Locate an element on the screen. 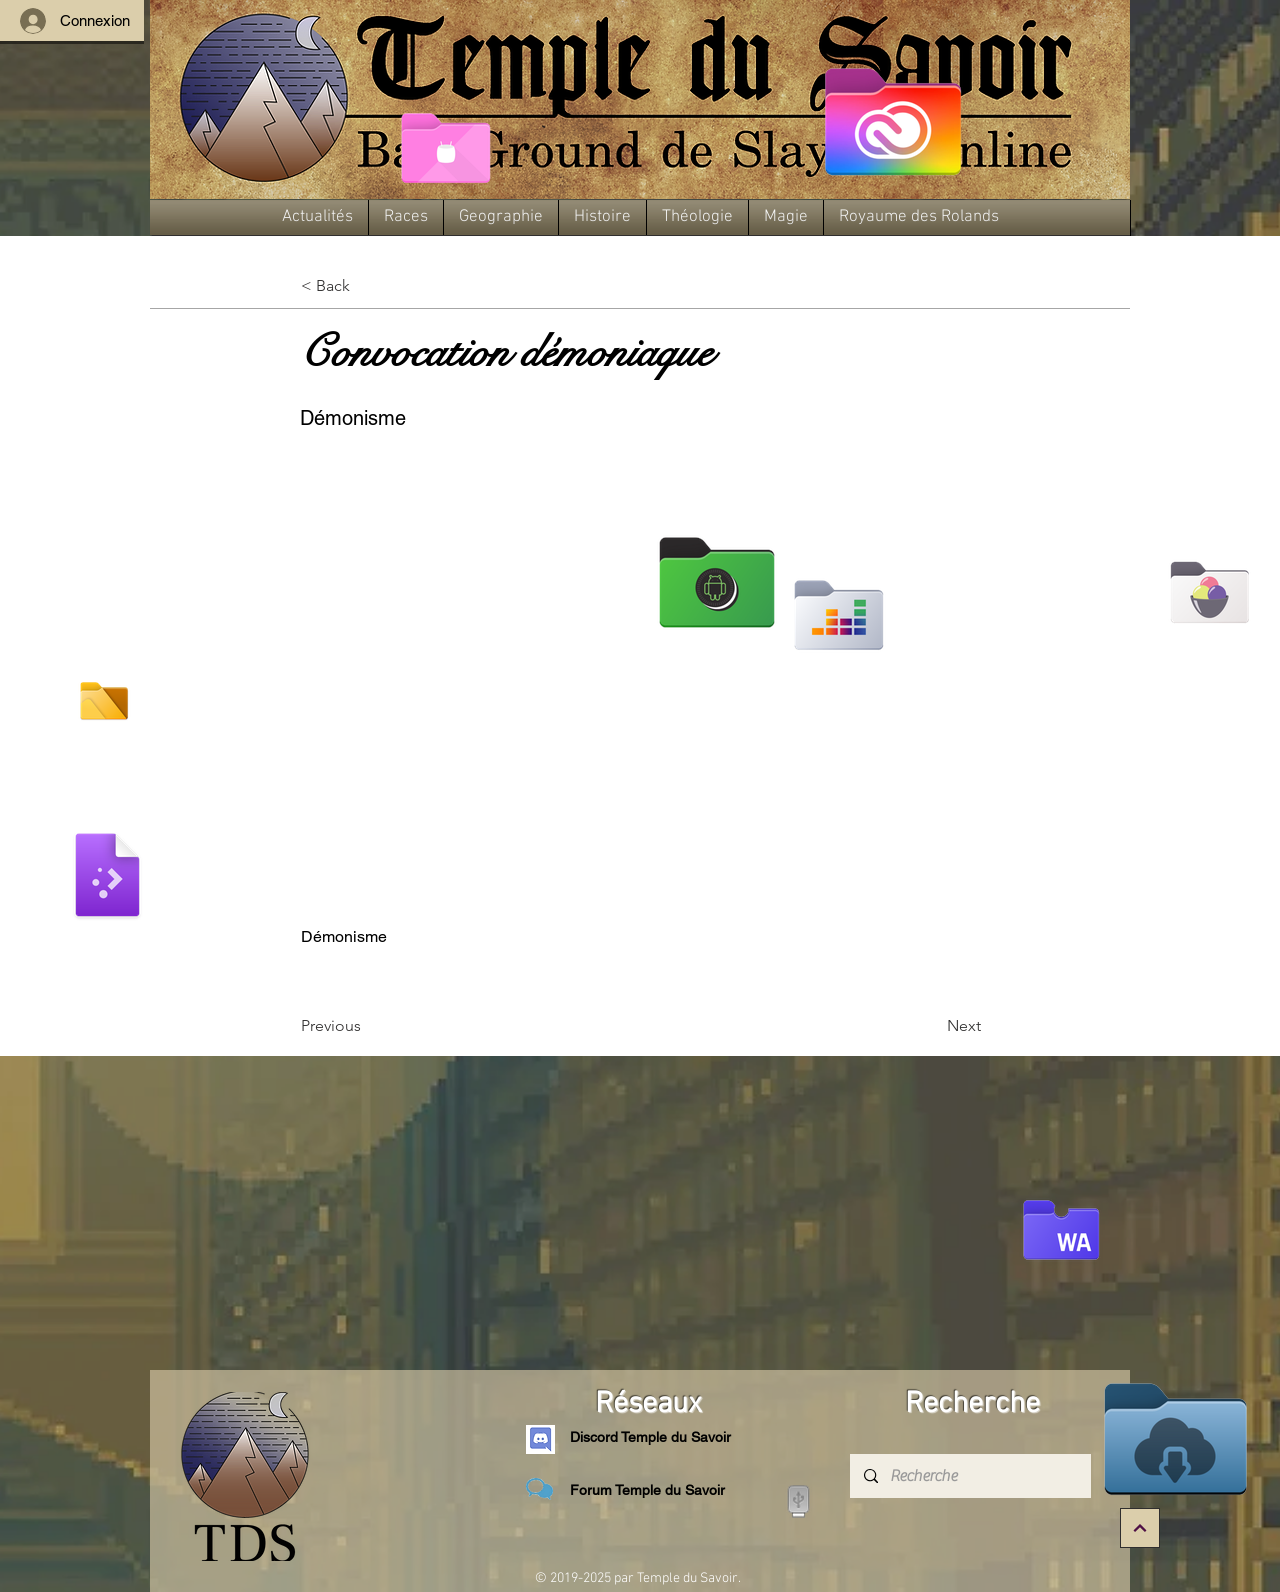  open folder containing Scoop package manager files is located at coordinates (1209, 594).